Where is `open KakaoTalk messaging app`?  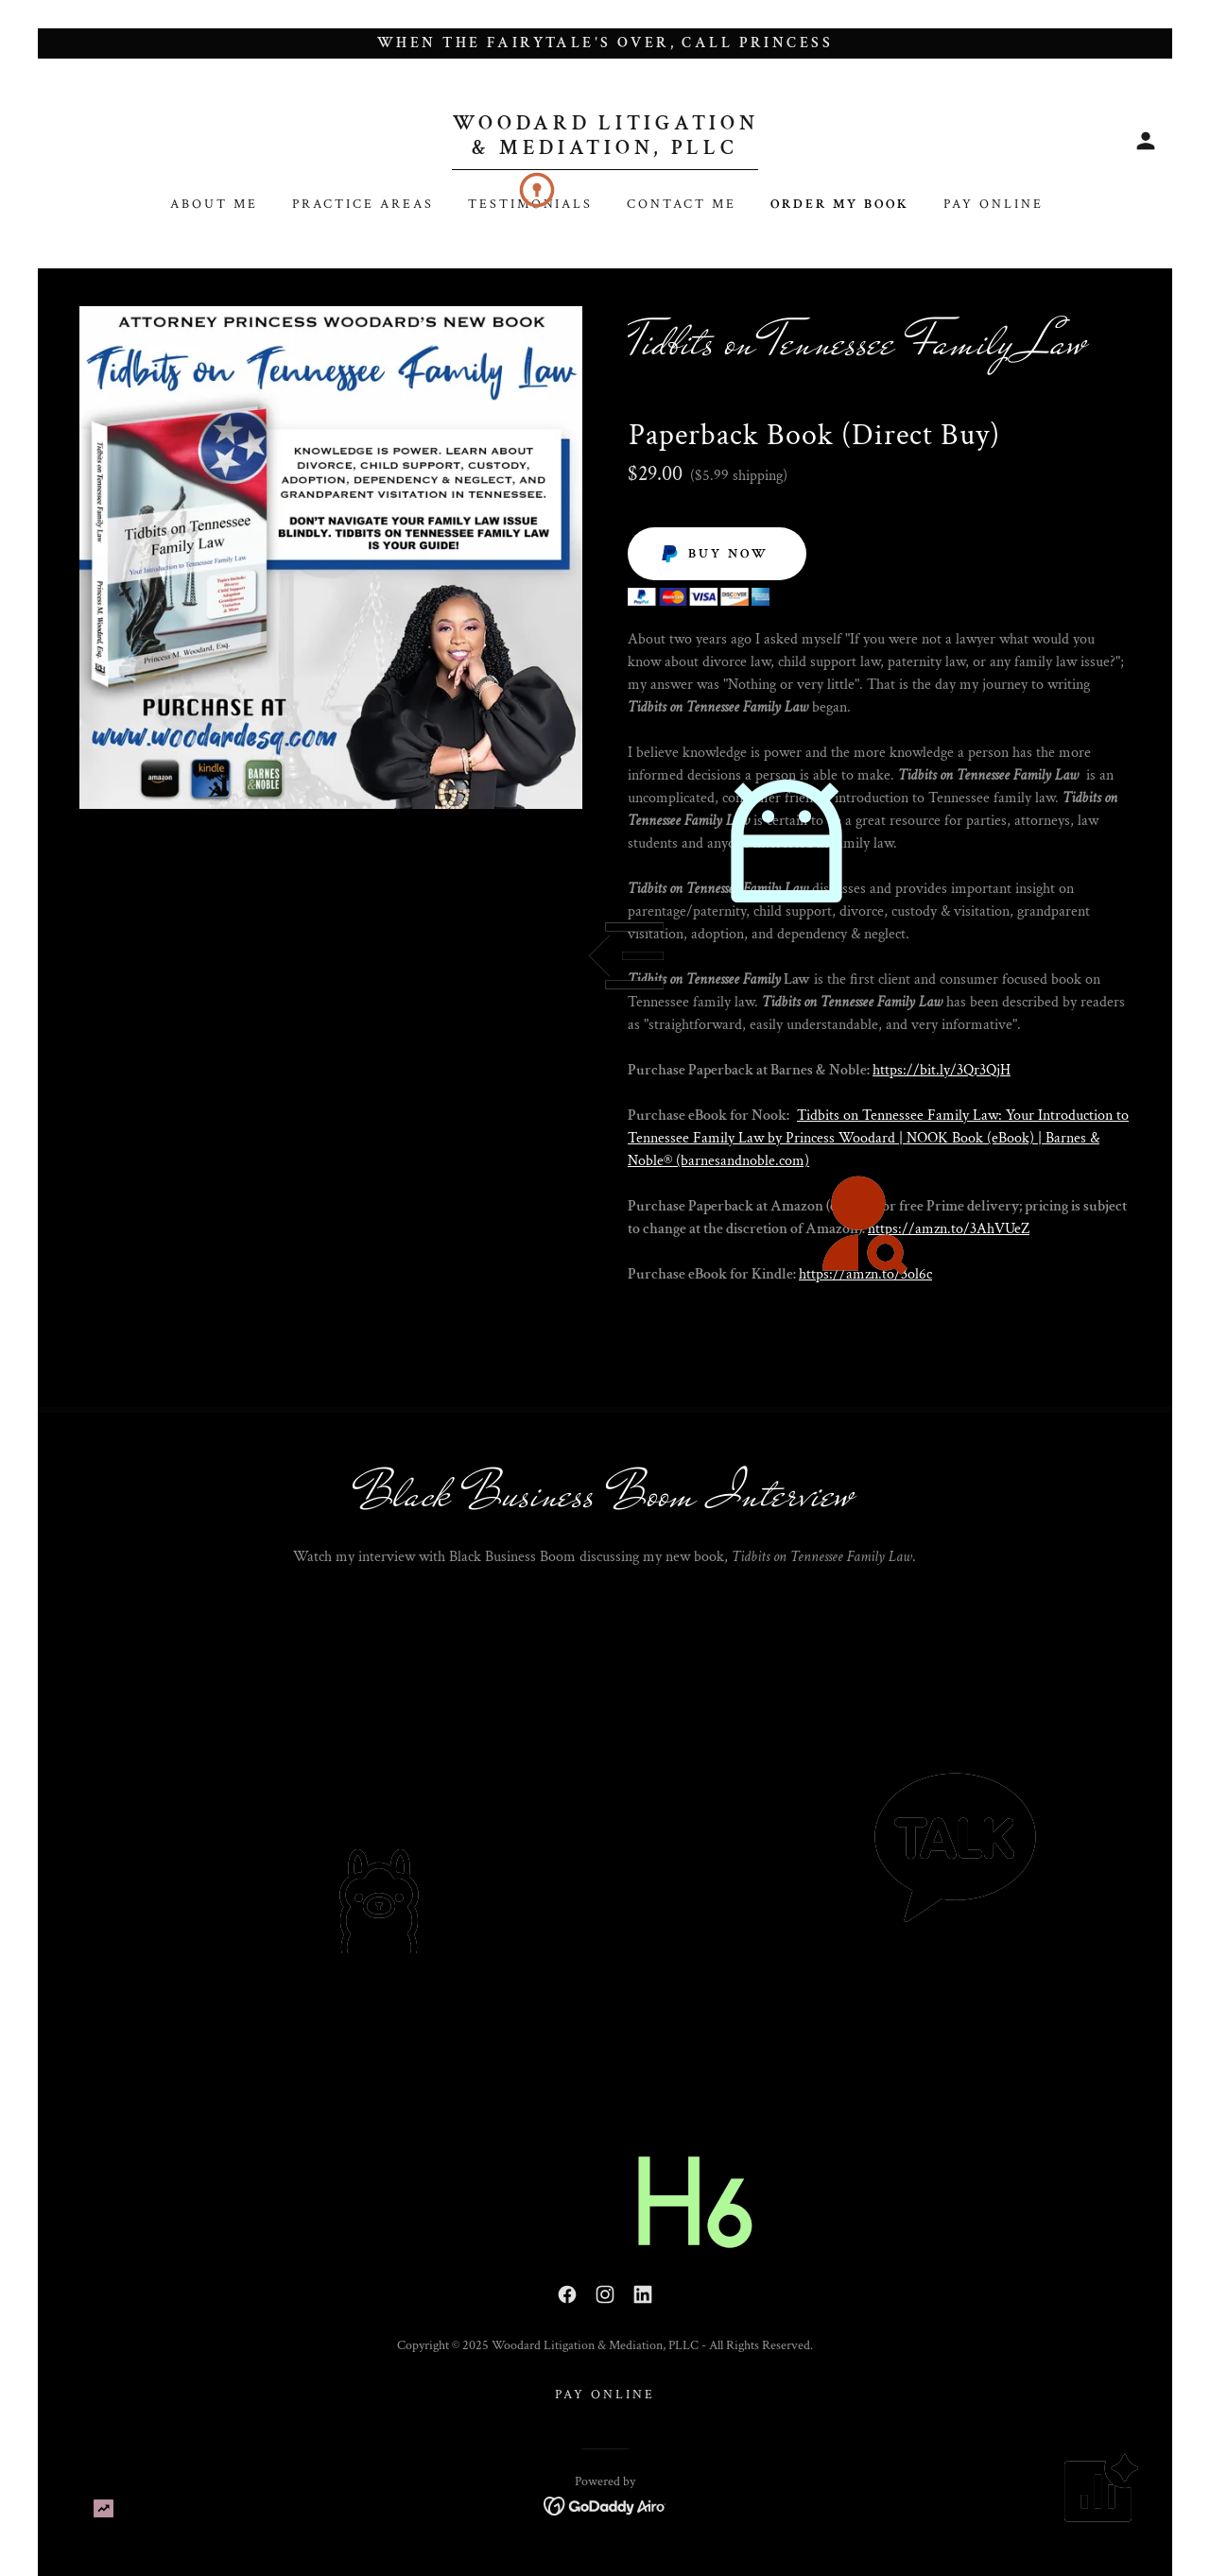 open KakaoTalk messaging app is located at coordinates (955, 1844).